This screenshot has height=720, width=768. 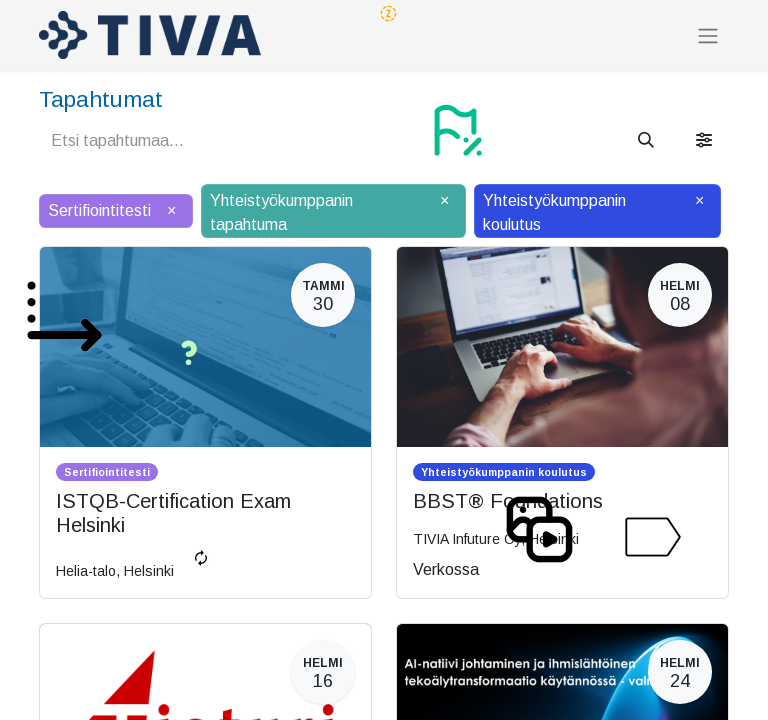 I want to click on view flagged discounts or promotions, so click(x=455, y=129).